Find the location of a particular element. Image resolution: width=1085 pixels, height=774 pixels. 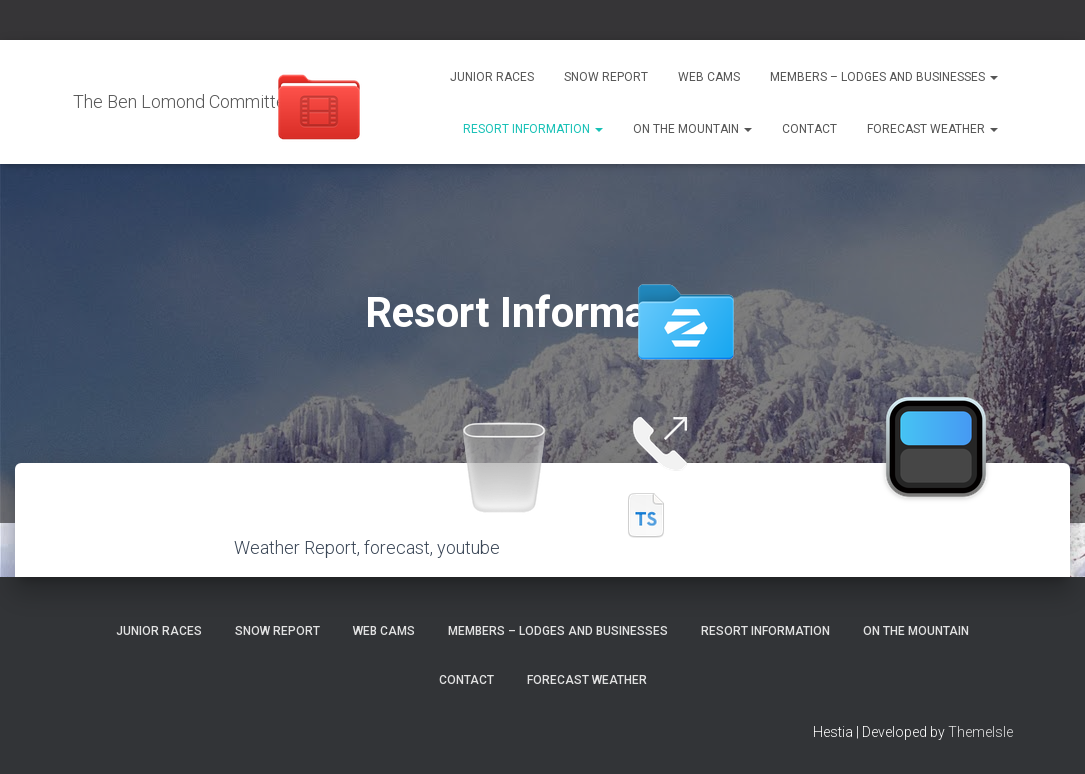

indicates a typescript source file is located at coordinates (646, 515).